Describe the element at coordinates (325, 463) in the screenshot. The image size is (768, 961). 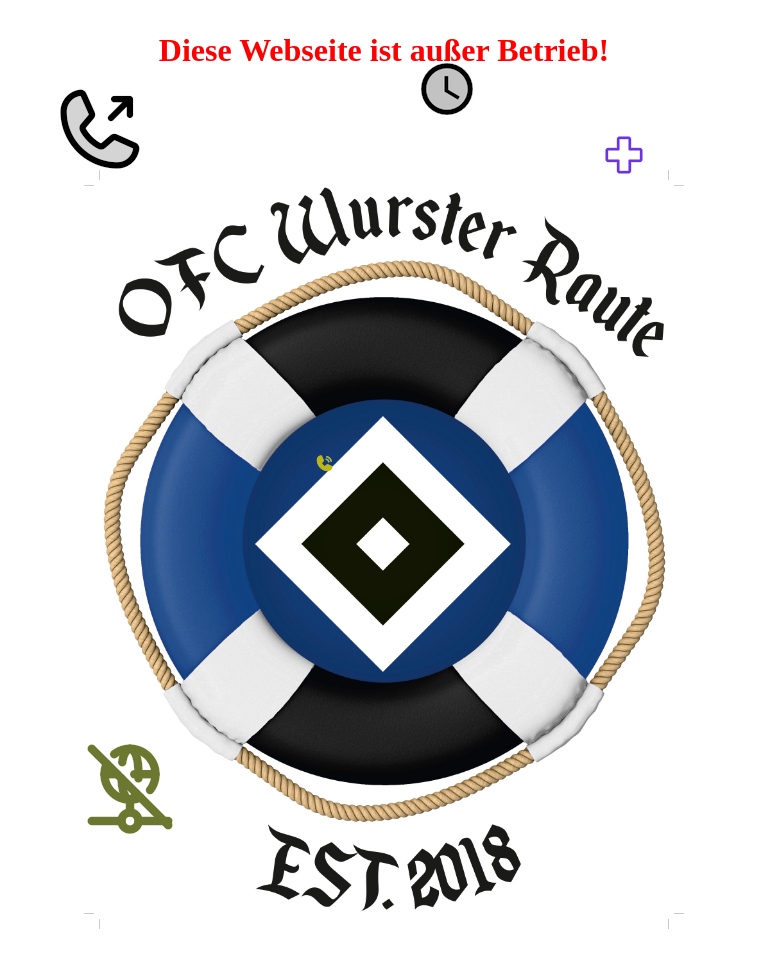
I see `make a phone call` at that location.